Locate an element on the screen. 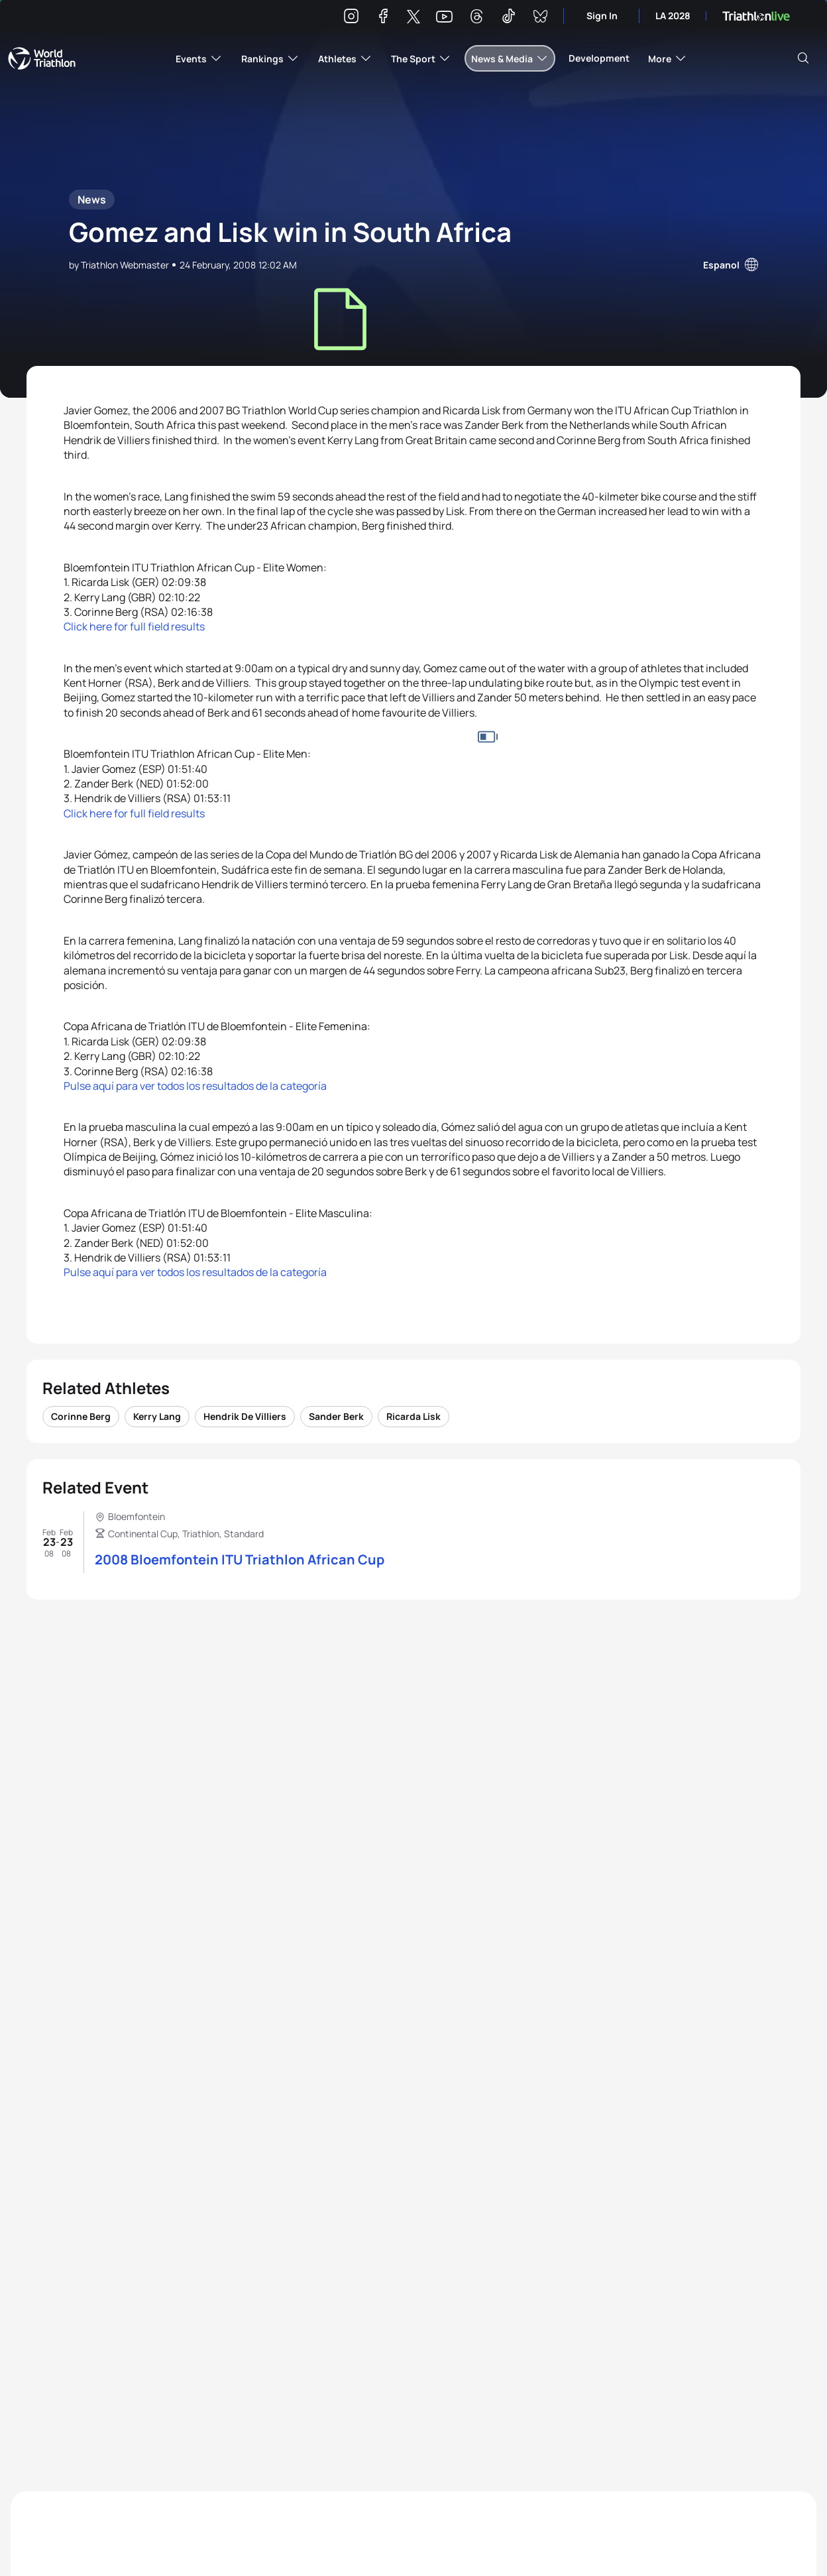 Image resolution: width=827 pixels, height=2576 pixels. view or open a document is located at coordinates (340, 319).